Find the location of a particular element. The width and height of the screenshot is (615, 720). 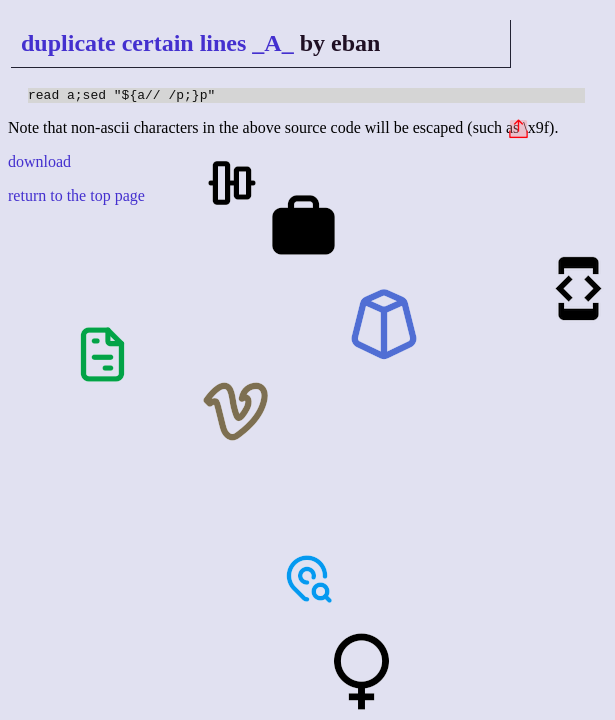

enable developer mode on device is located at coordinates (578, 288).